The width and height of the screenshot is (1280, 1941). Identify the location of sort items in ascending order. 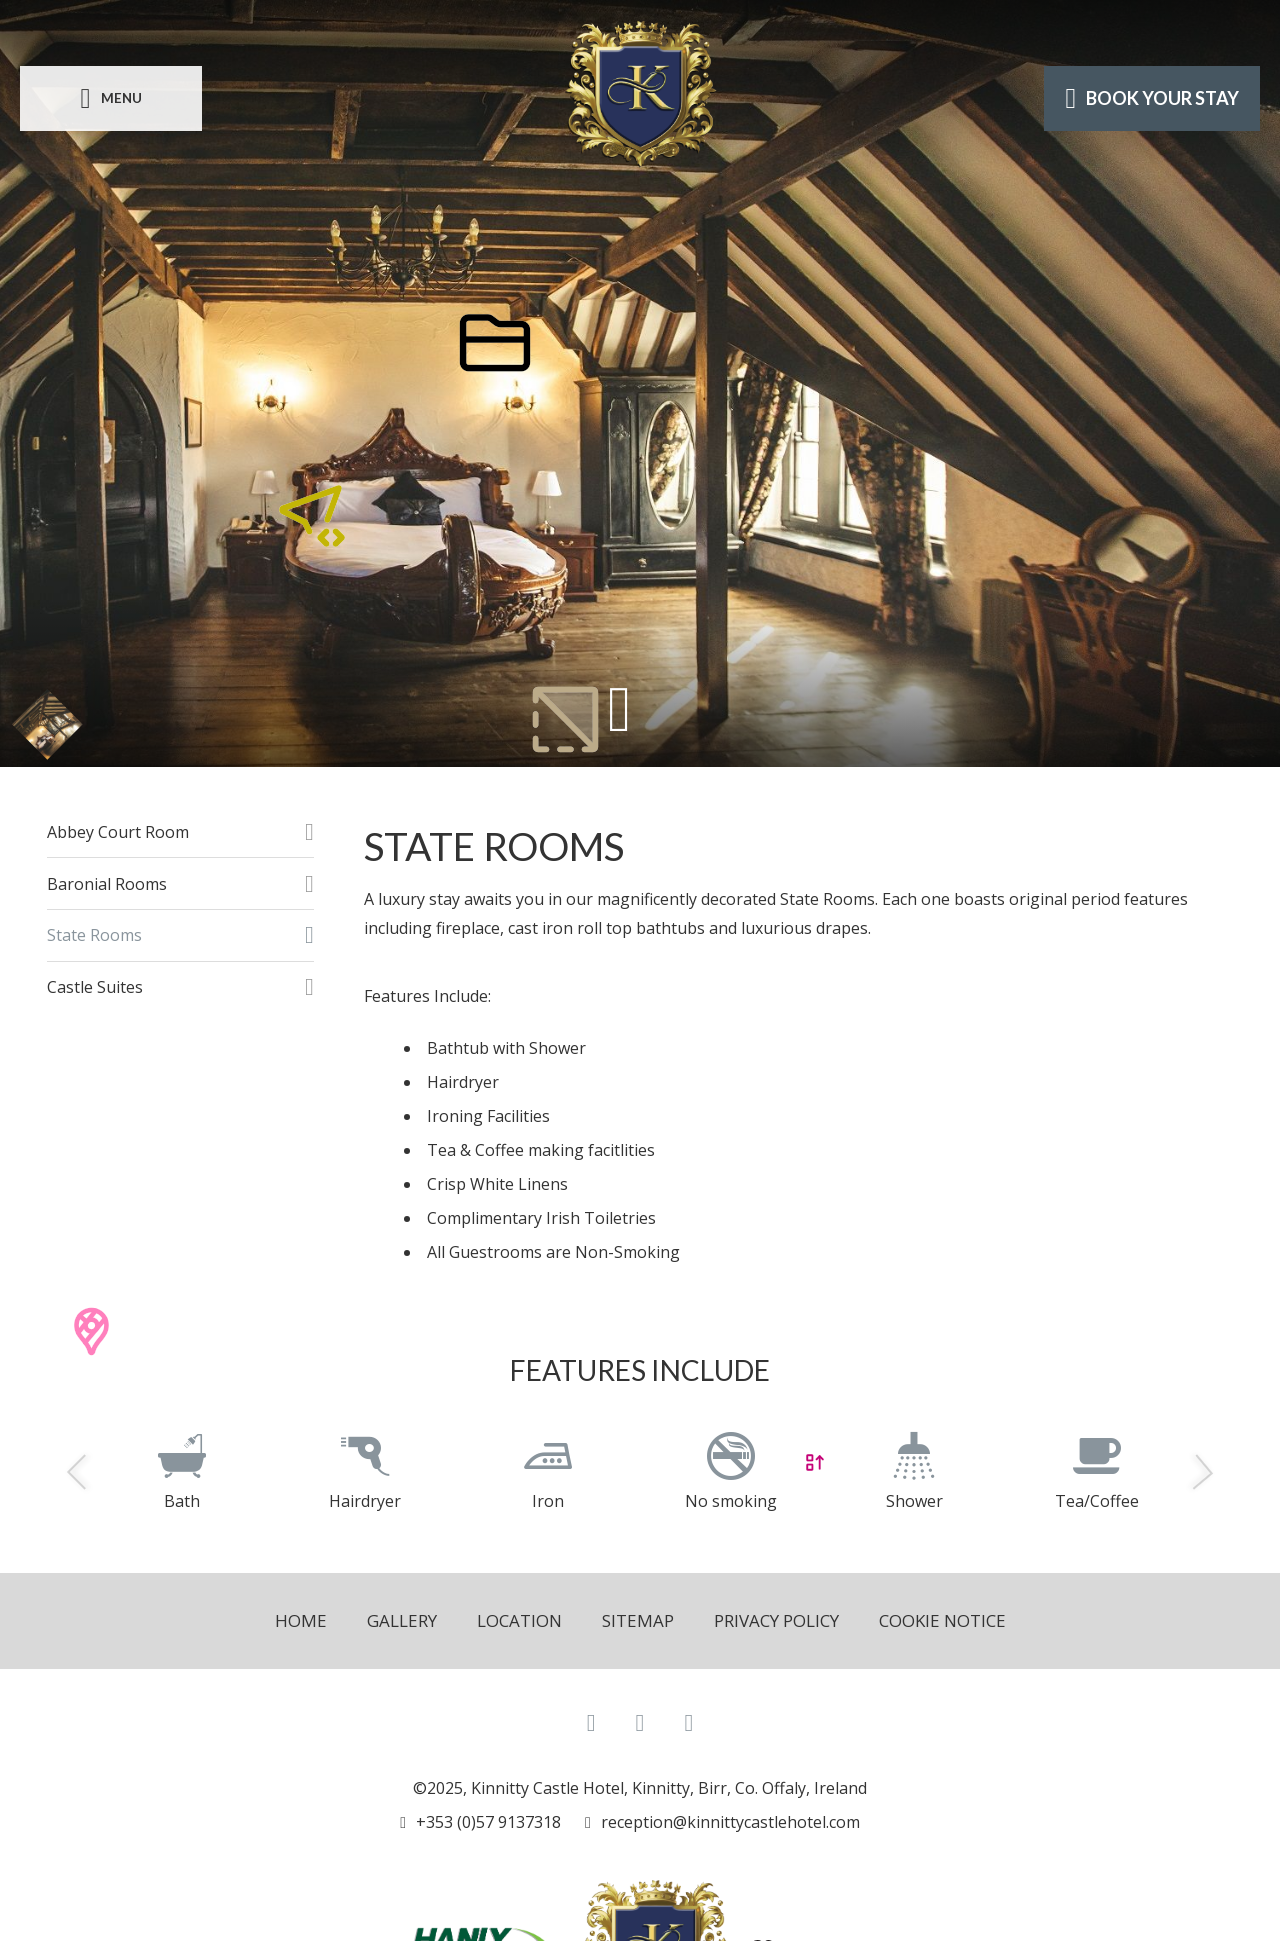
(814, 1462).